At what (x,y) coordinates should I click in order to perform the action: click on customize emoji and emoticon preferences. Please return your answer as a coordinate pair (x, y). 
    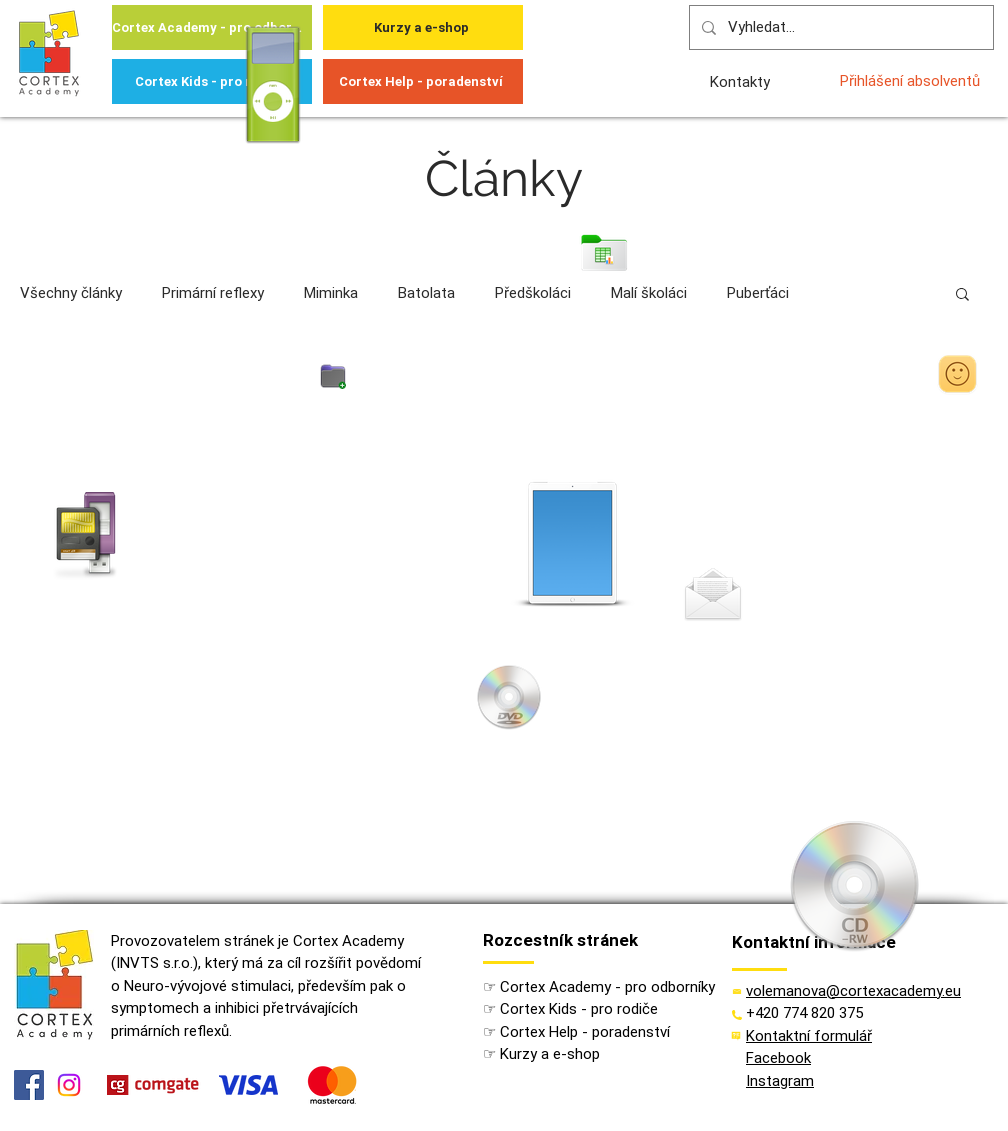
    Looking at the image, I should click on (957, 374).